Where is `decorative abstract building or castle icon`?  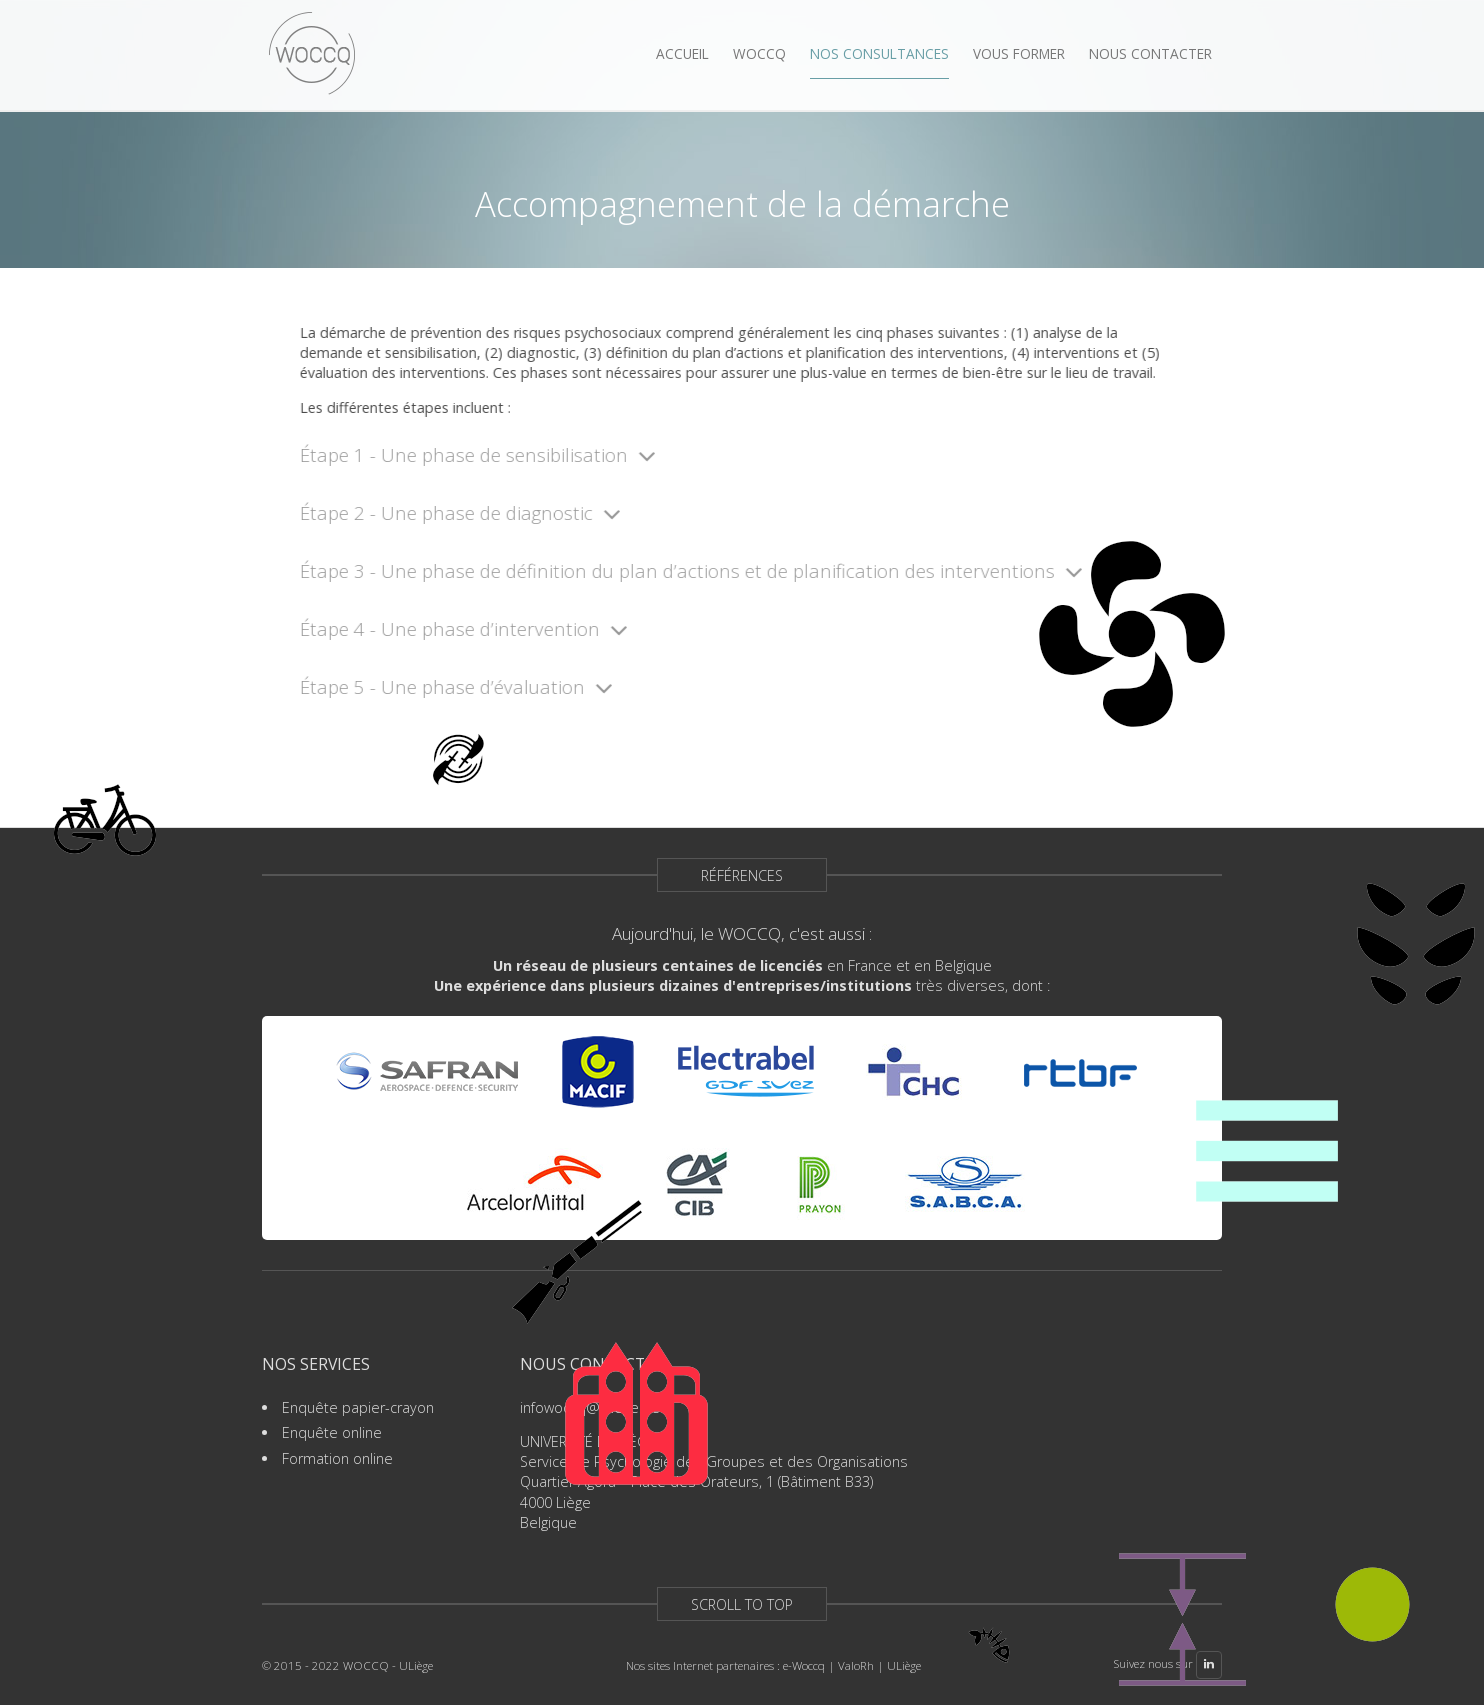
decorative abstract building or castle icon is located at coordinates (636, 1413).